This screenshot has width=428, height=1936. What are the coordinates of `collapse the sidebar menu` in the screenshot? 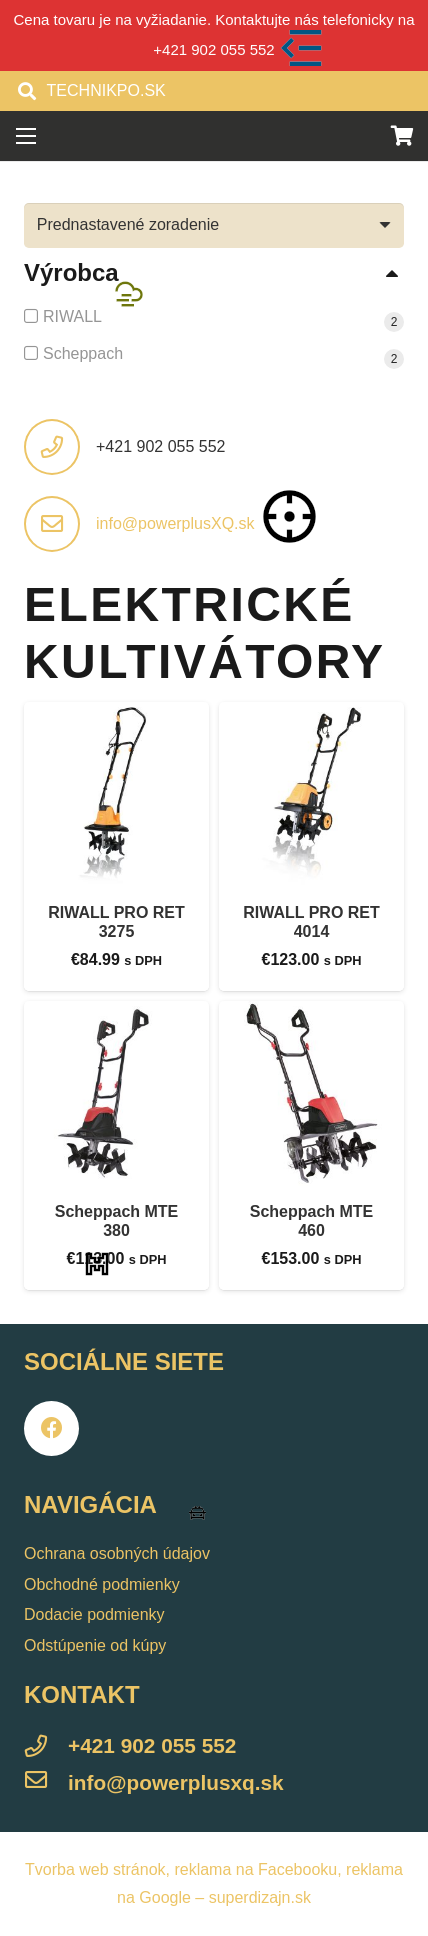 It's located at (301, 48).